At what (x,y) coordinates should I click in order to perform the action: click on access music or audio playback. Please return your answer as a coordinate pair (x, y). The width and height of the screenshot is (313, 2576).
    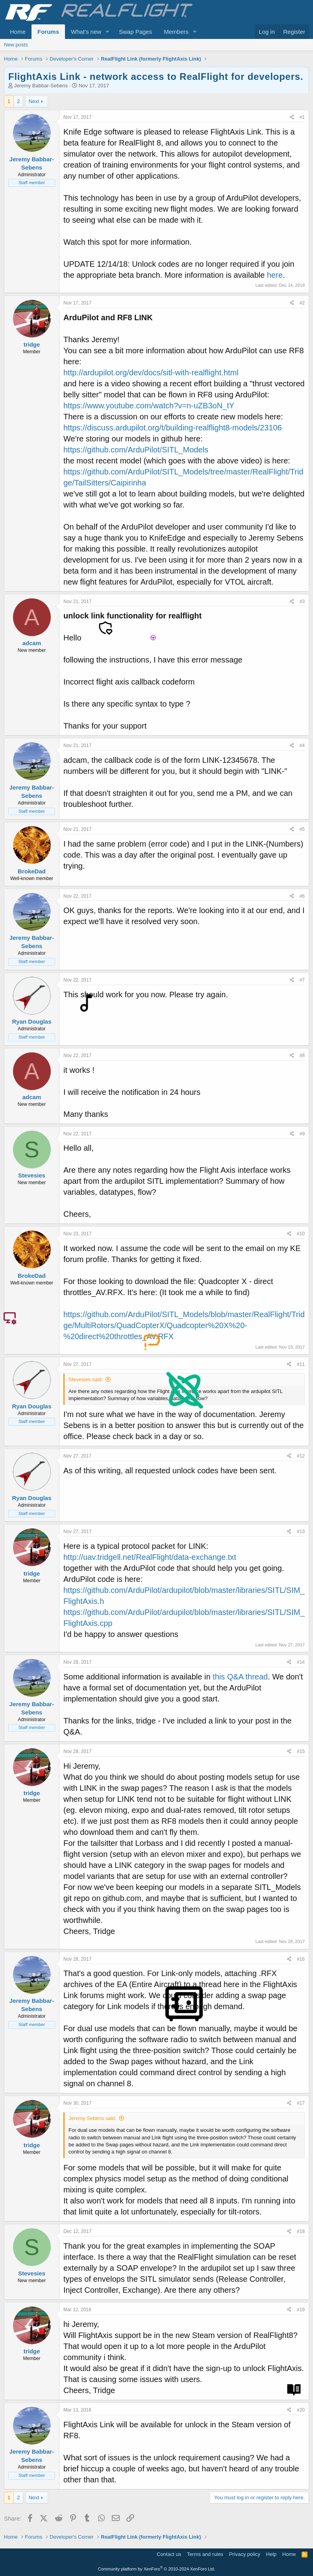
    Looking at the image, I should click on (86, 1003).